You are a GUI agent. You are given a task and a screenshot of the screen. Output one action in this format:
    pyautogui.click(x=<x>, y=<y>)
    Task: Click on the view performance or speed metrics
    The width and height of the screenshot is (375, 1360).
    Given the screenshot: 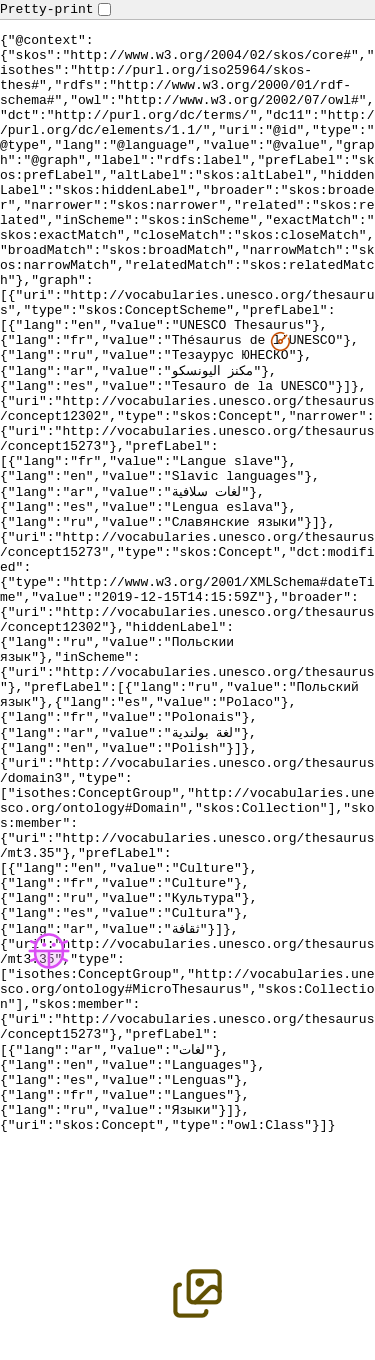 What is the action you would take?
    pyautogui.click(x=280, y=341)
    